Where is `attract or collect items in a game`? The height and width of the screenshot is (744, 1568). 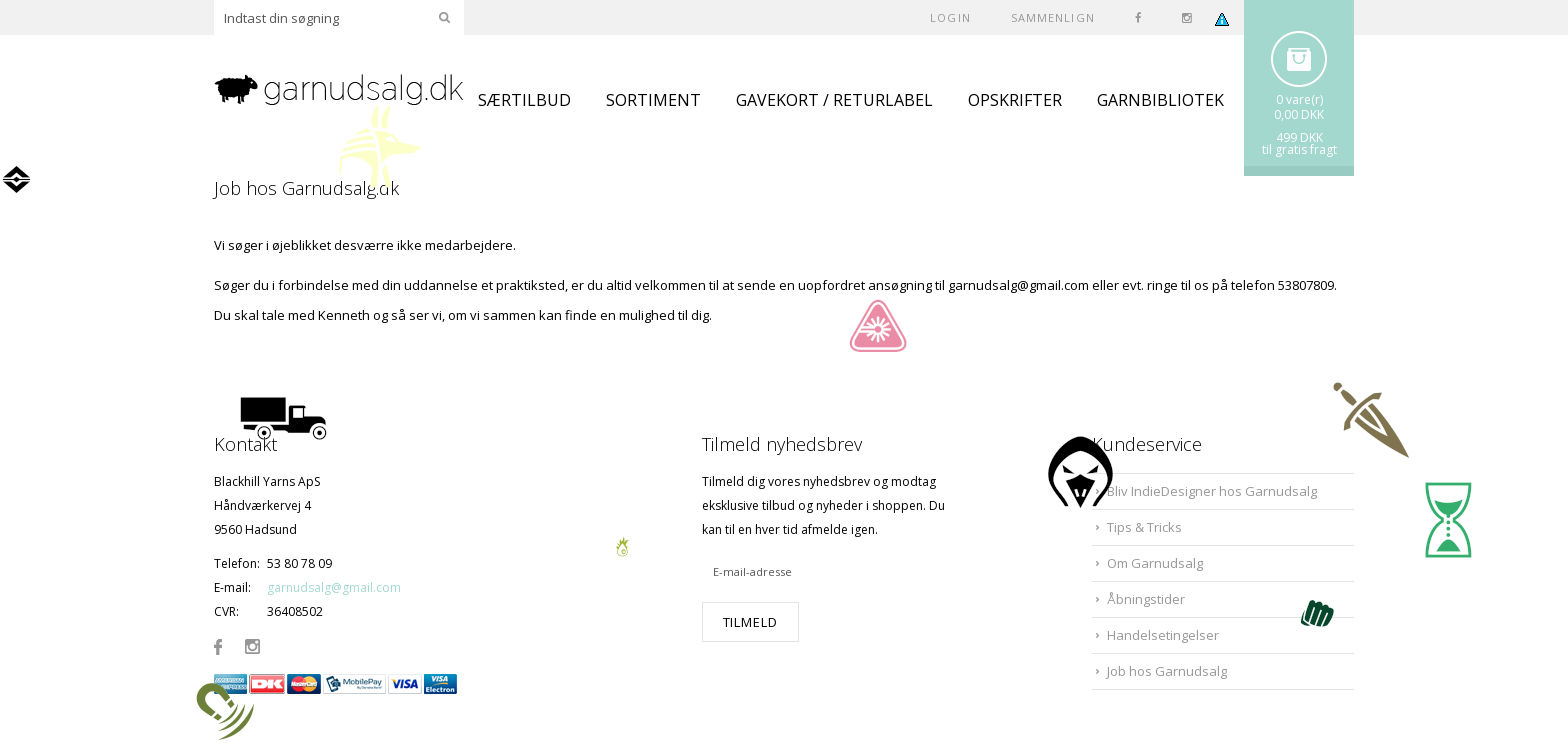 attract or collect items in a game is located at coordinates (225, 711).